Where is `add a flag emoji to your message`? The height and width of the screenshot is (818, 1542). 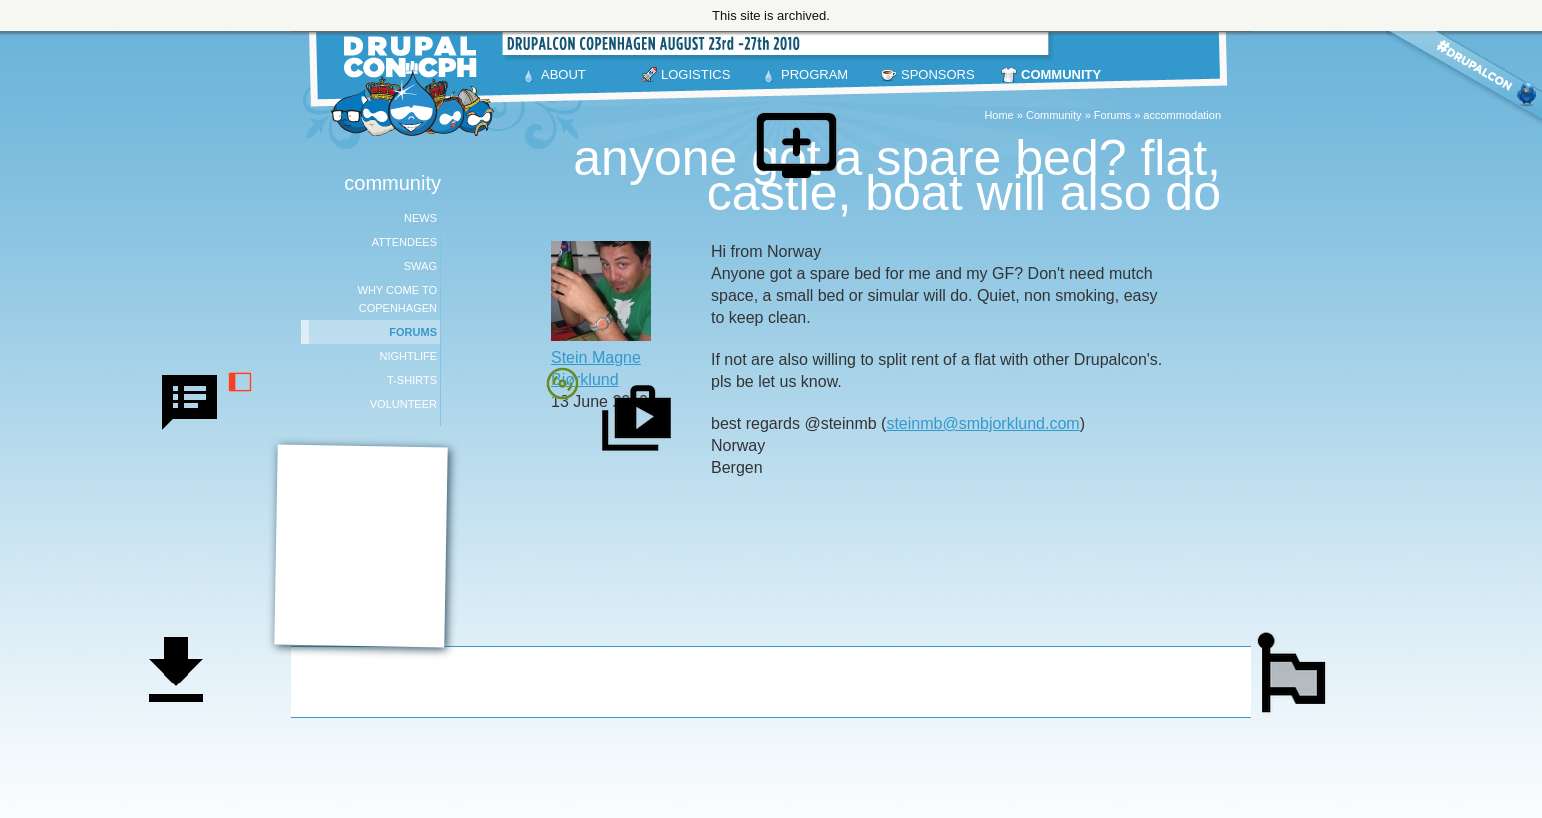
add a flag emoji to your message is located at coordinates (1291, 674).